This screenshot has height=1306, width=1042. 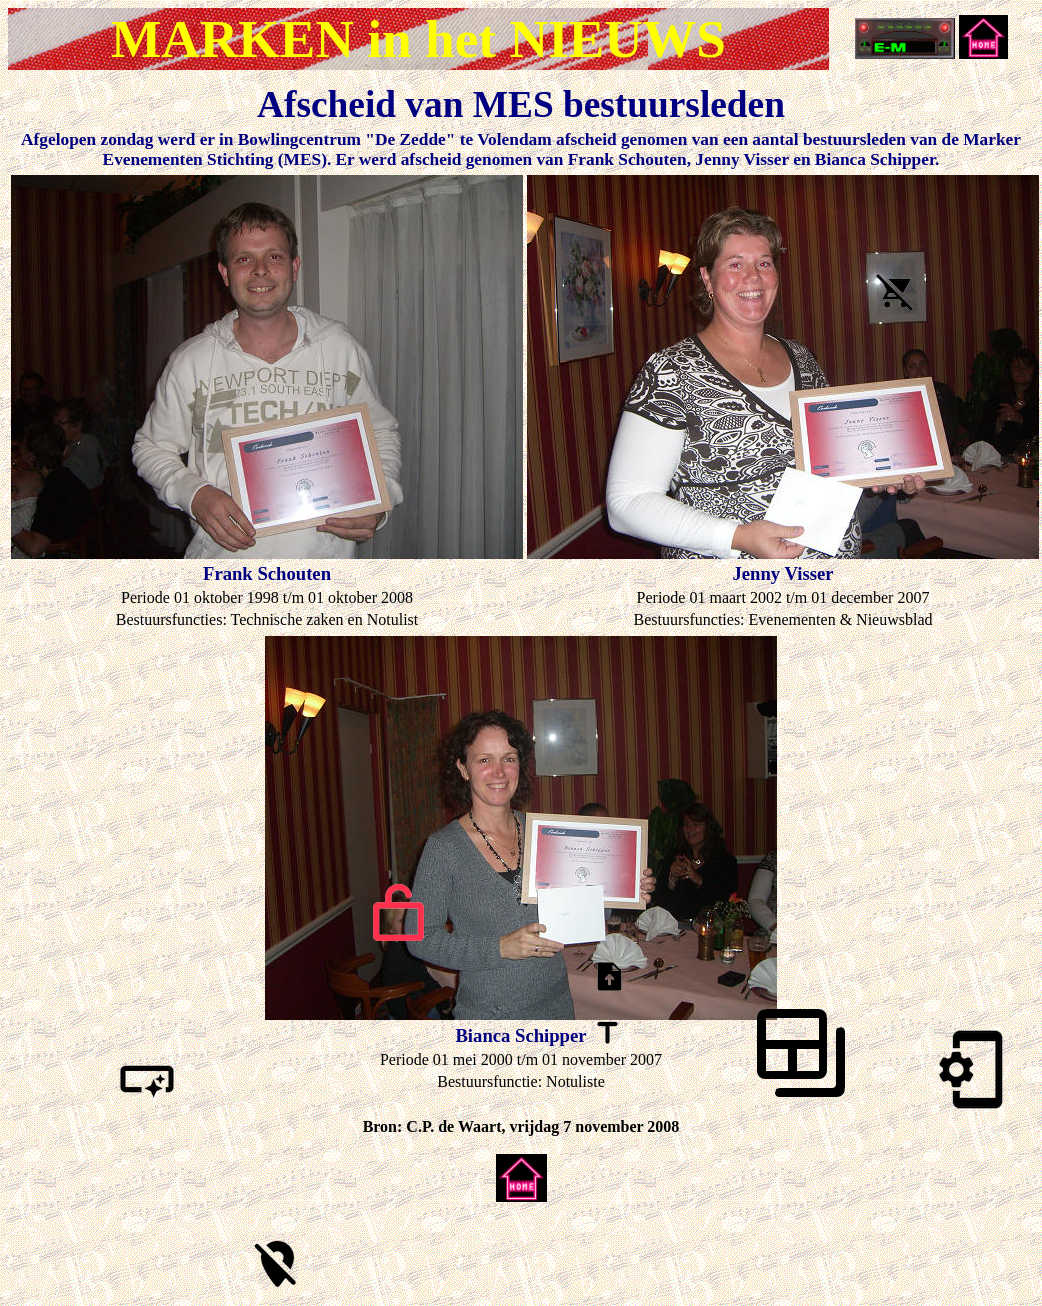 I want to click on configure device connection settings, so click(x=970, y=1069).